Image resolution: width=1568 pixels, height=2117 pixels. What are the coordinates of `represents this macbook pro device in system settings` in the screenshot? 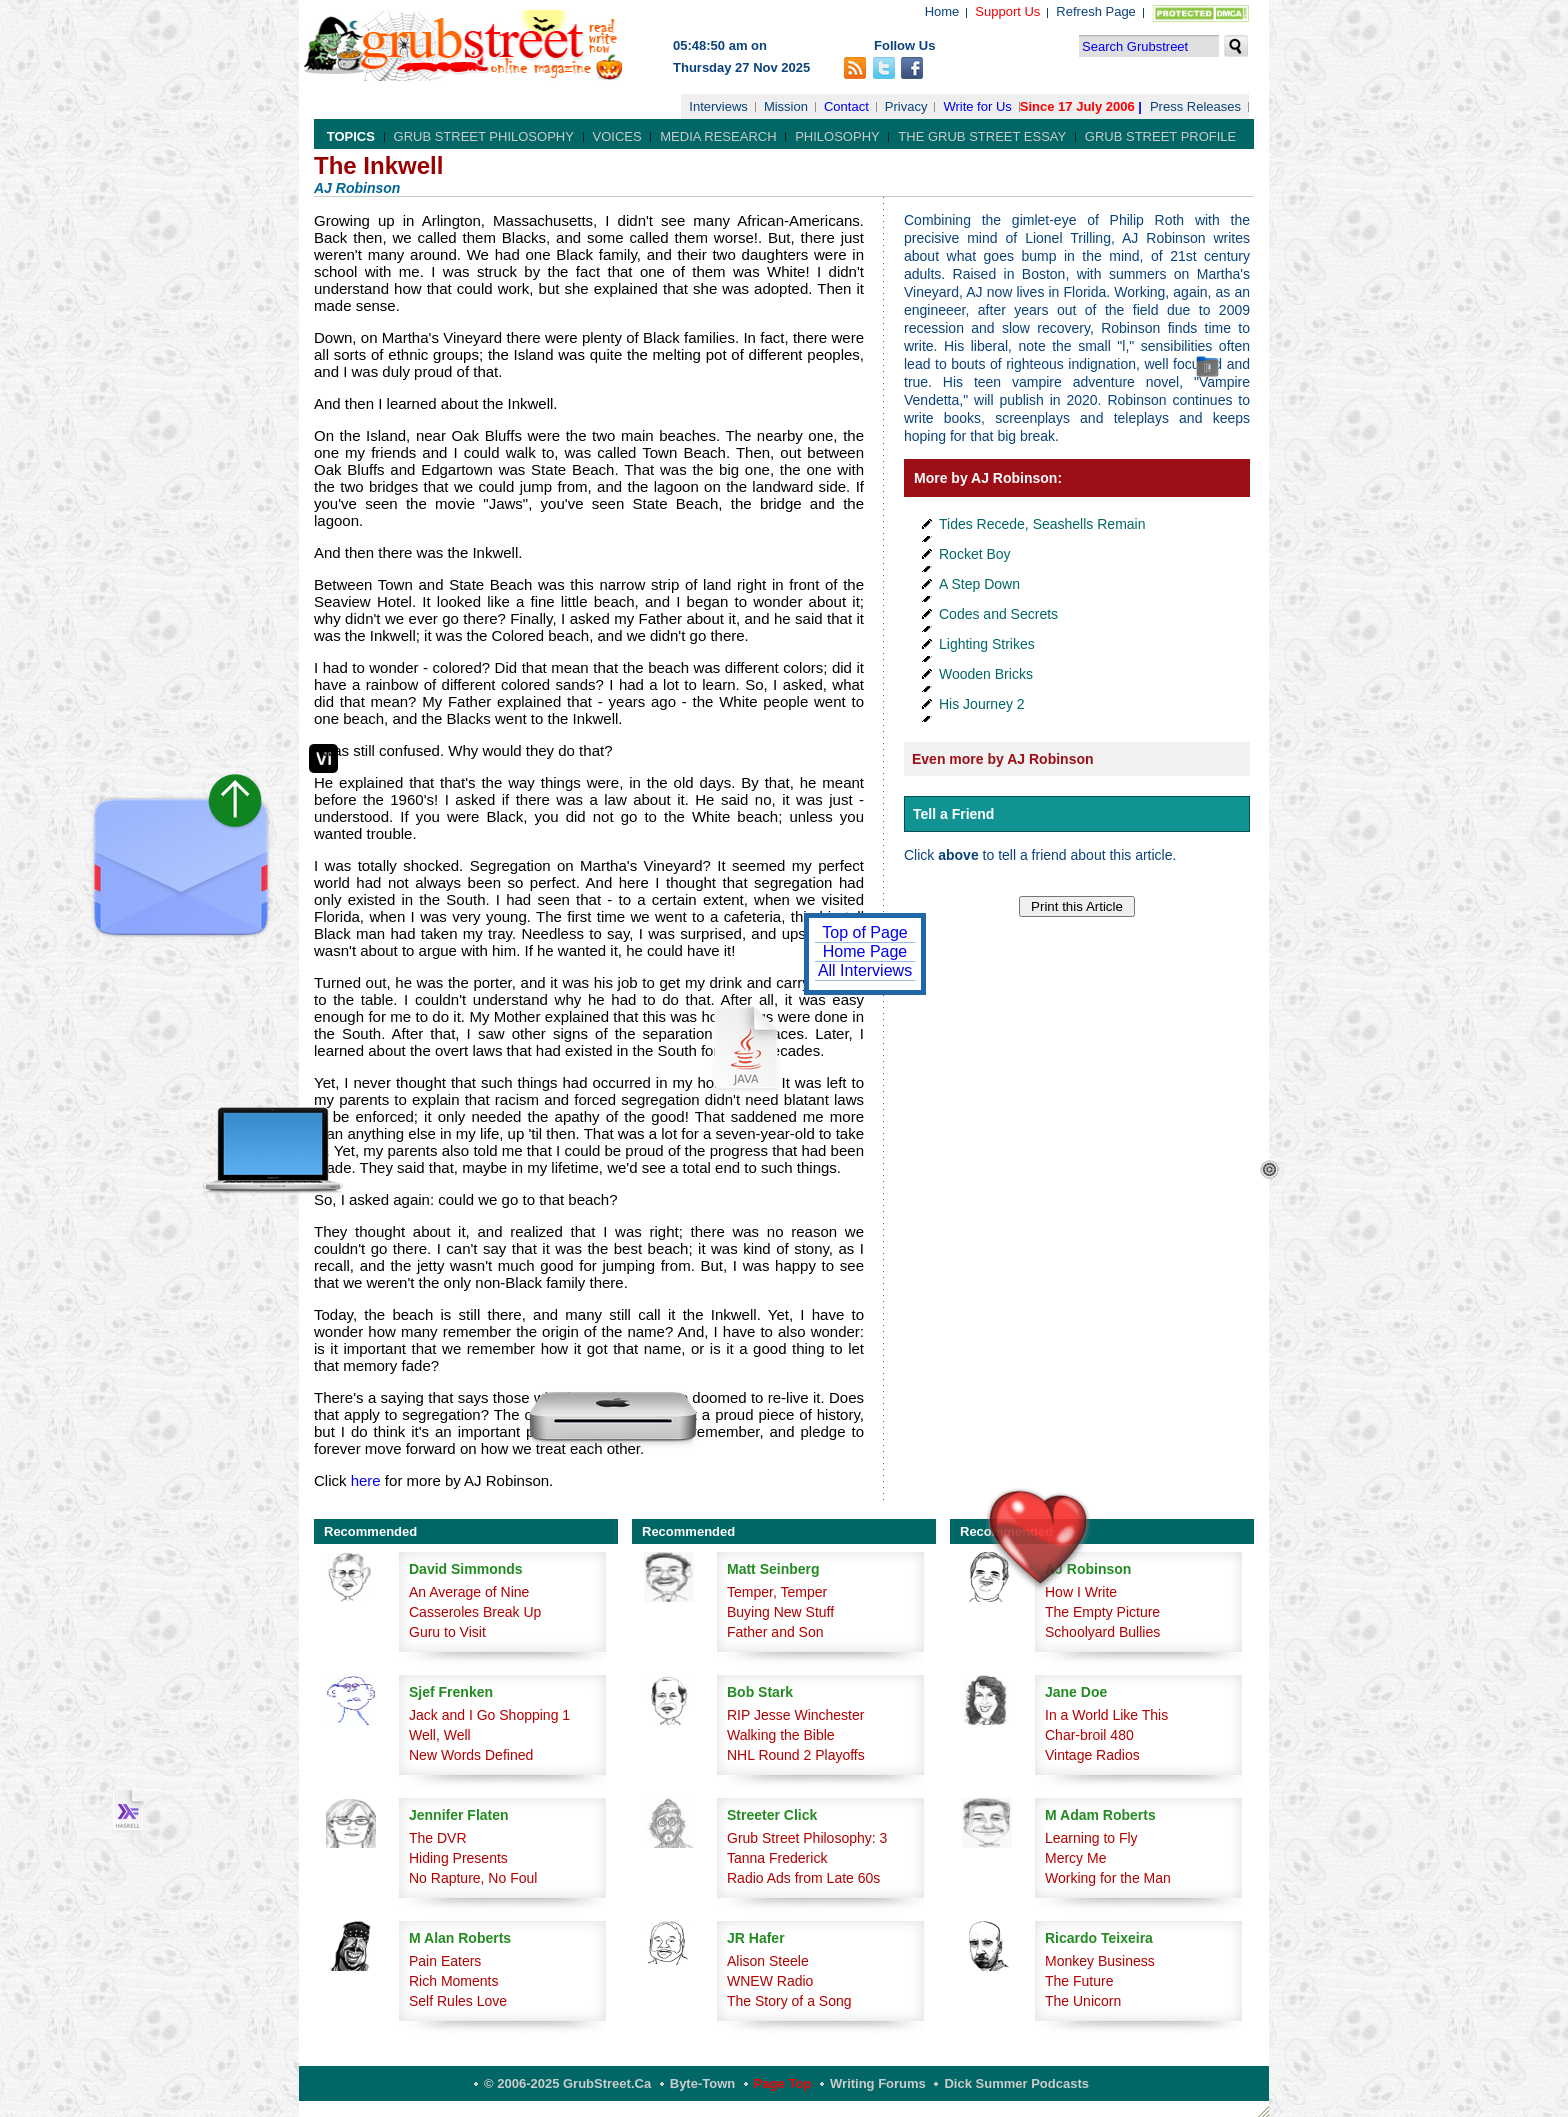 It's located at (273, 1145).